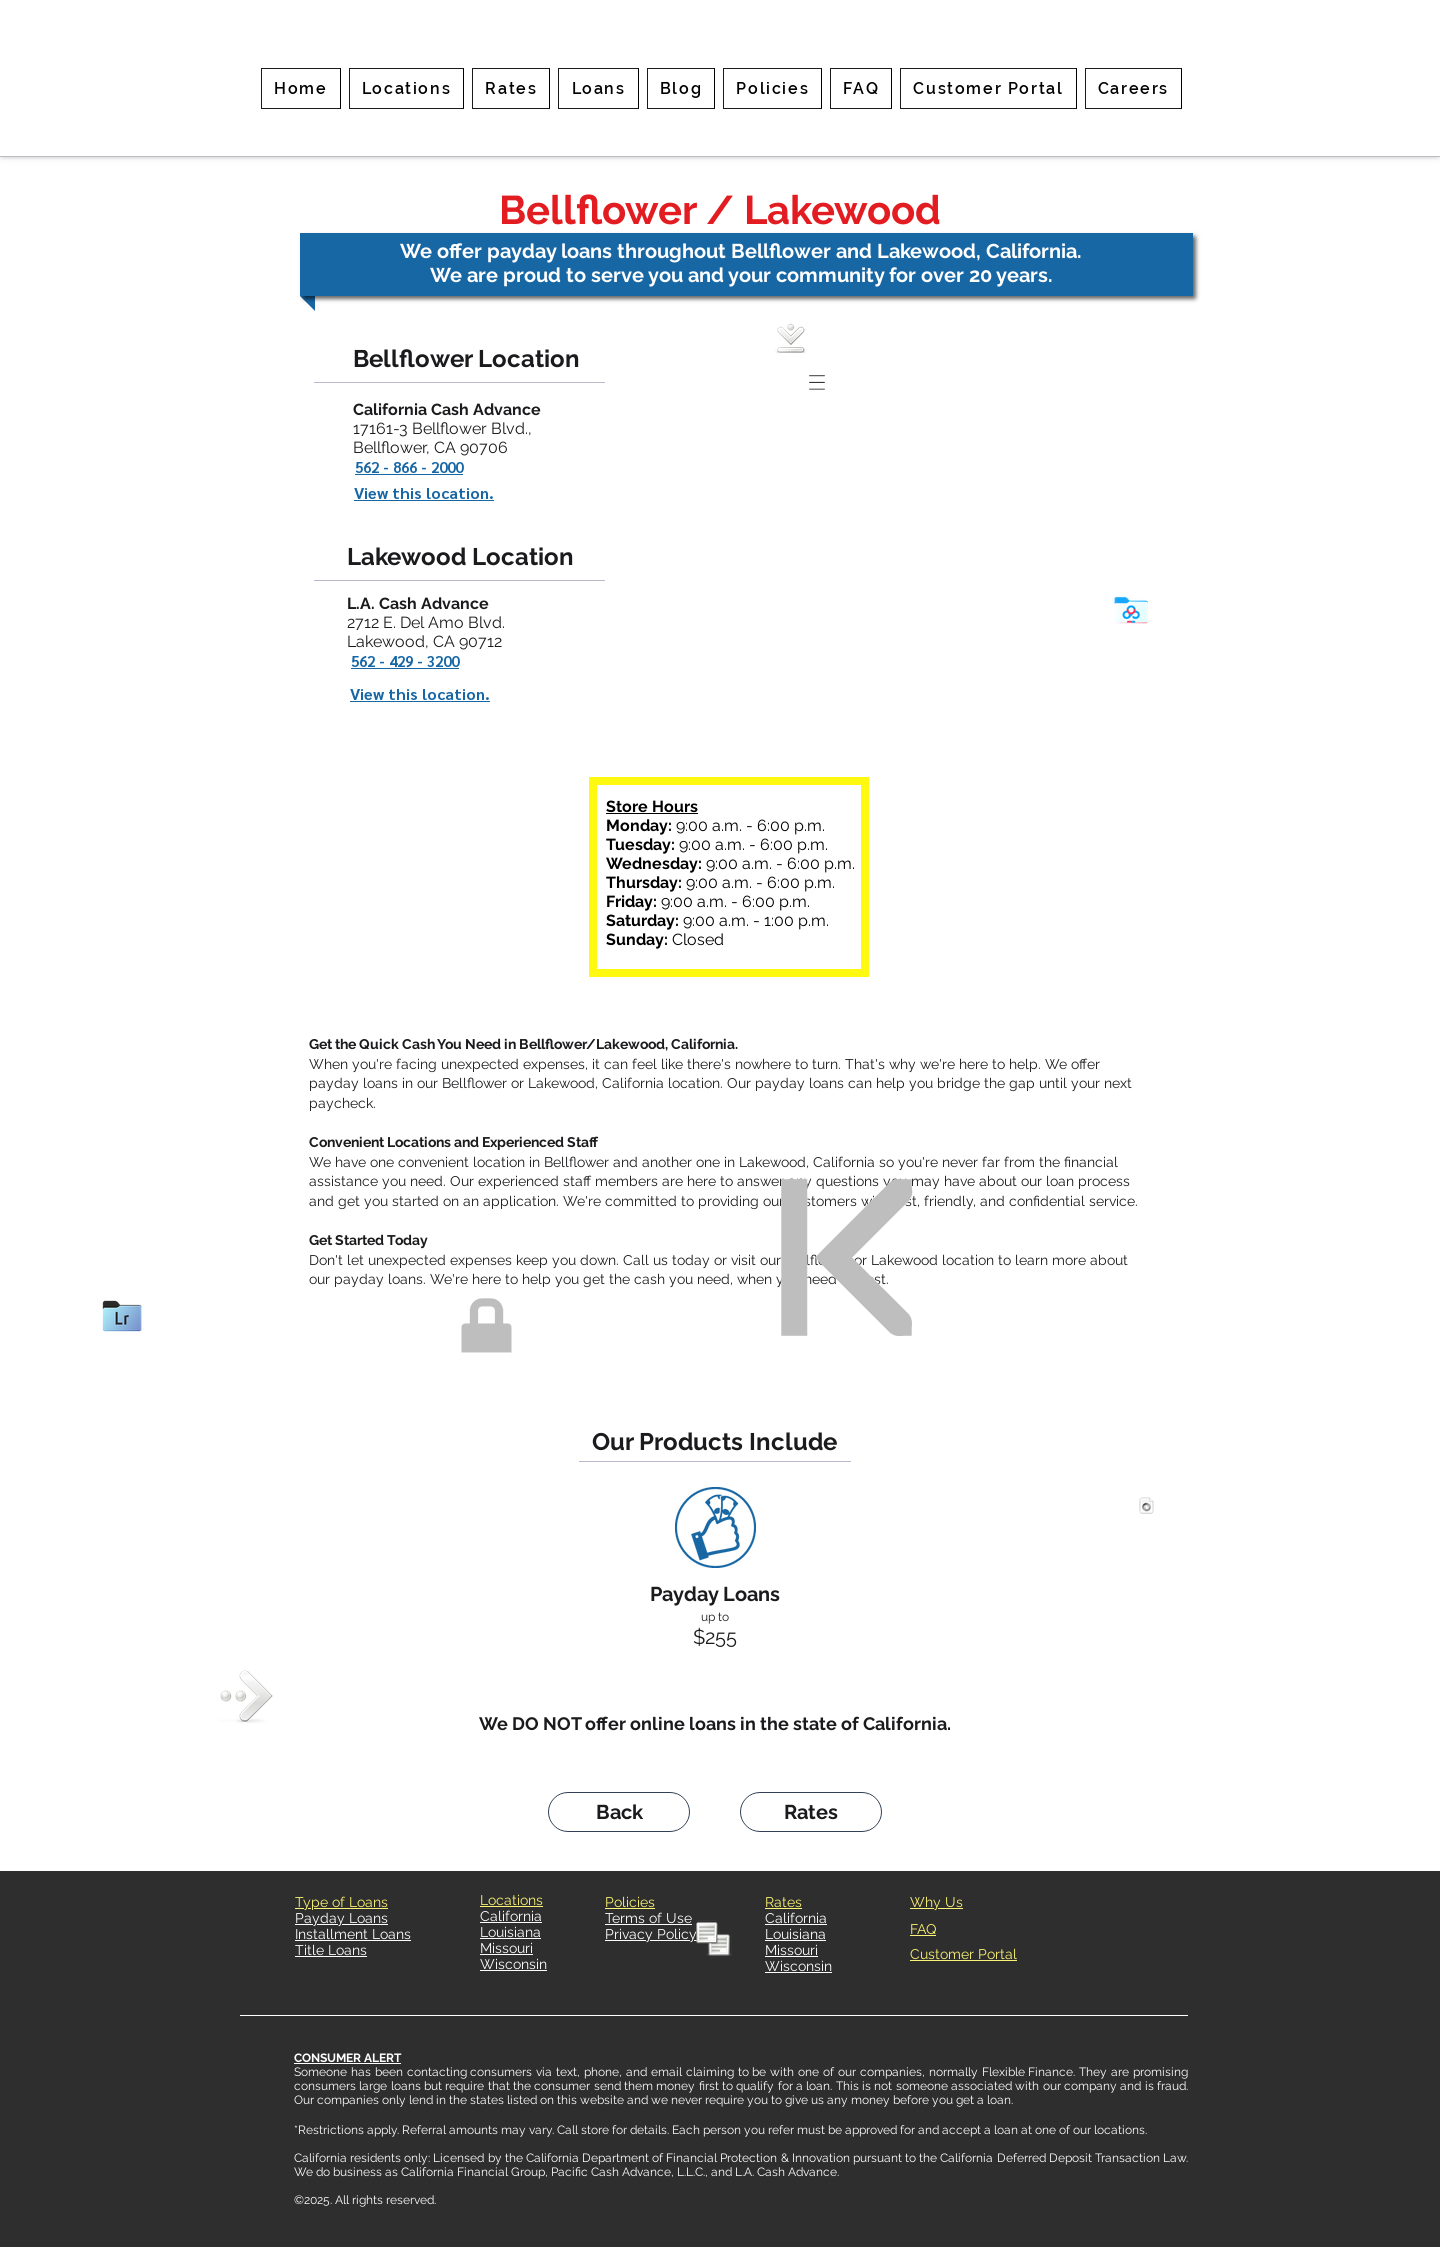  Describe the element at coordinates (817, 383) in the screenshot. I see `open navigation menu` at that location.